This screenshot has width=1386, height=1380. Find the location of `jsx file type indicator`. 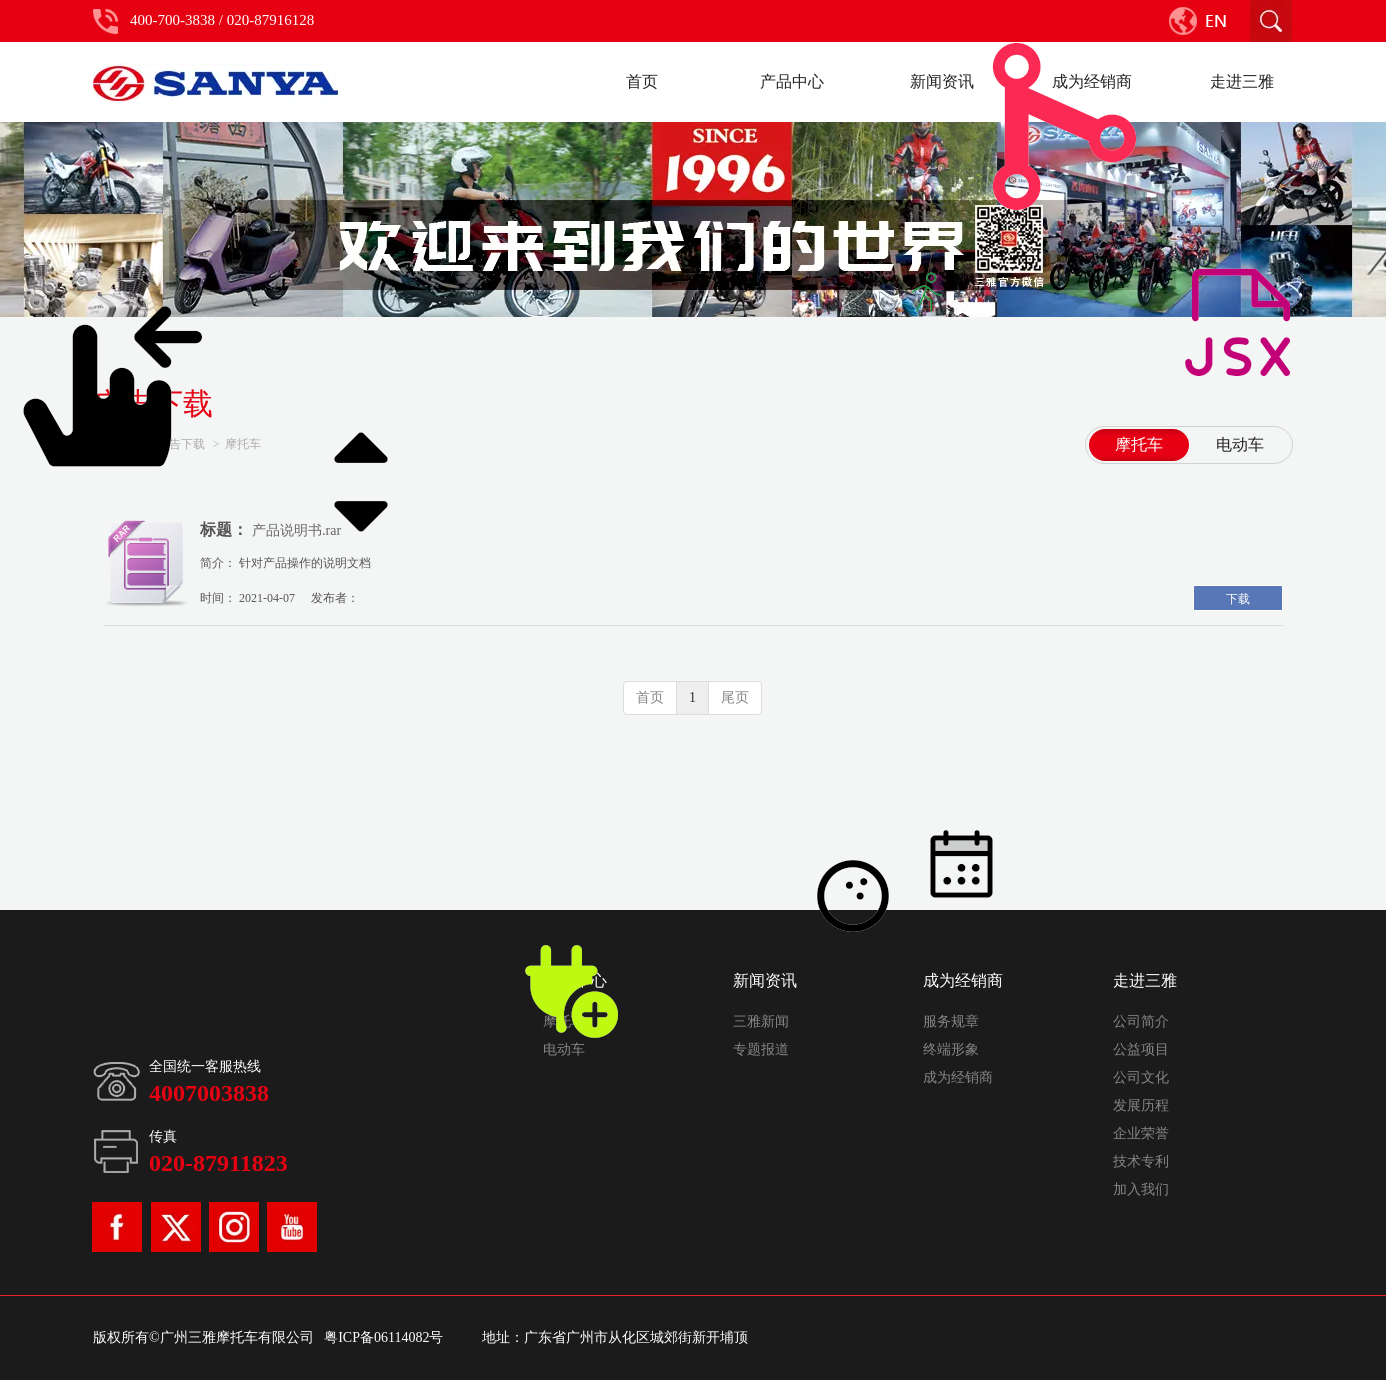

jsx file type indicator is located at coordinates (1241, 327).